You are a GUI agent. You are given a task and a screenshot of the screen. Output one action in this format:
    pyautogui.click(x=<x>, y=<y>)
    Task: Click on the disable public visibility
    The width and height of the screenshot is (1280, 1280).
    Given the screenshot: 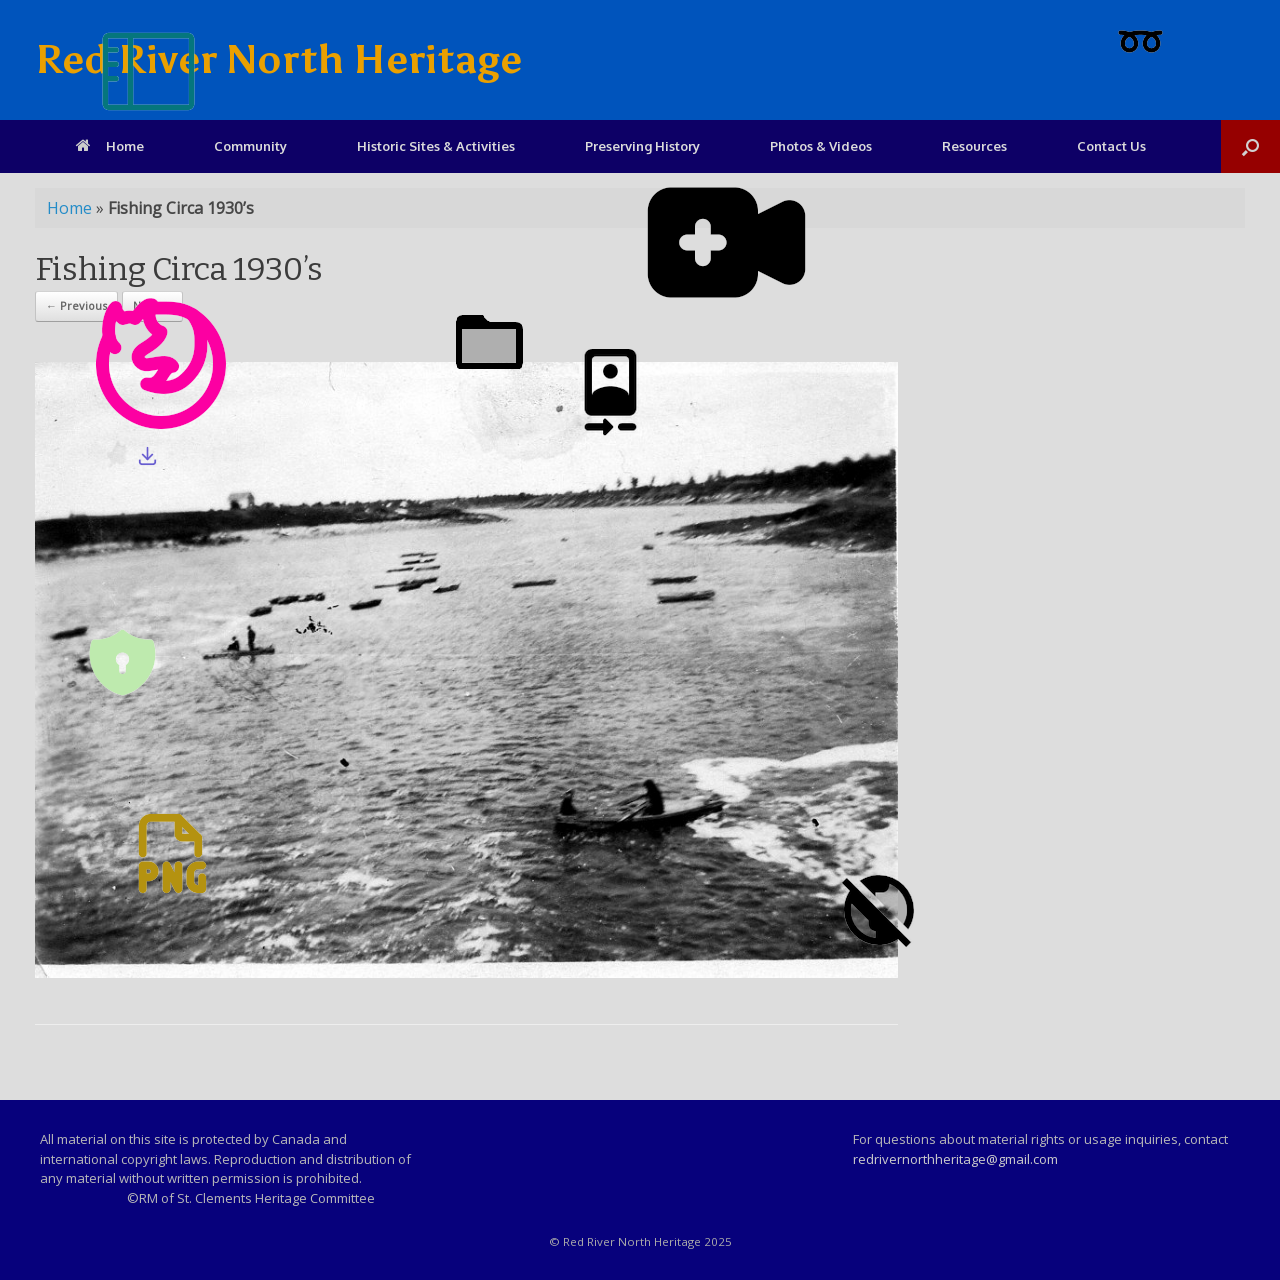 What is the action you would take?
    pyautogui.click(x=879, y=910)
    